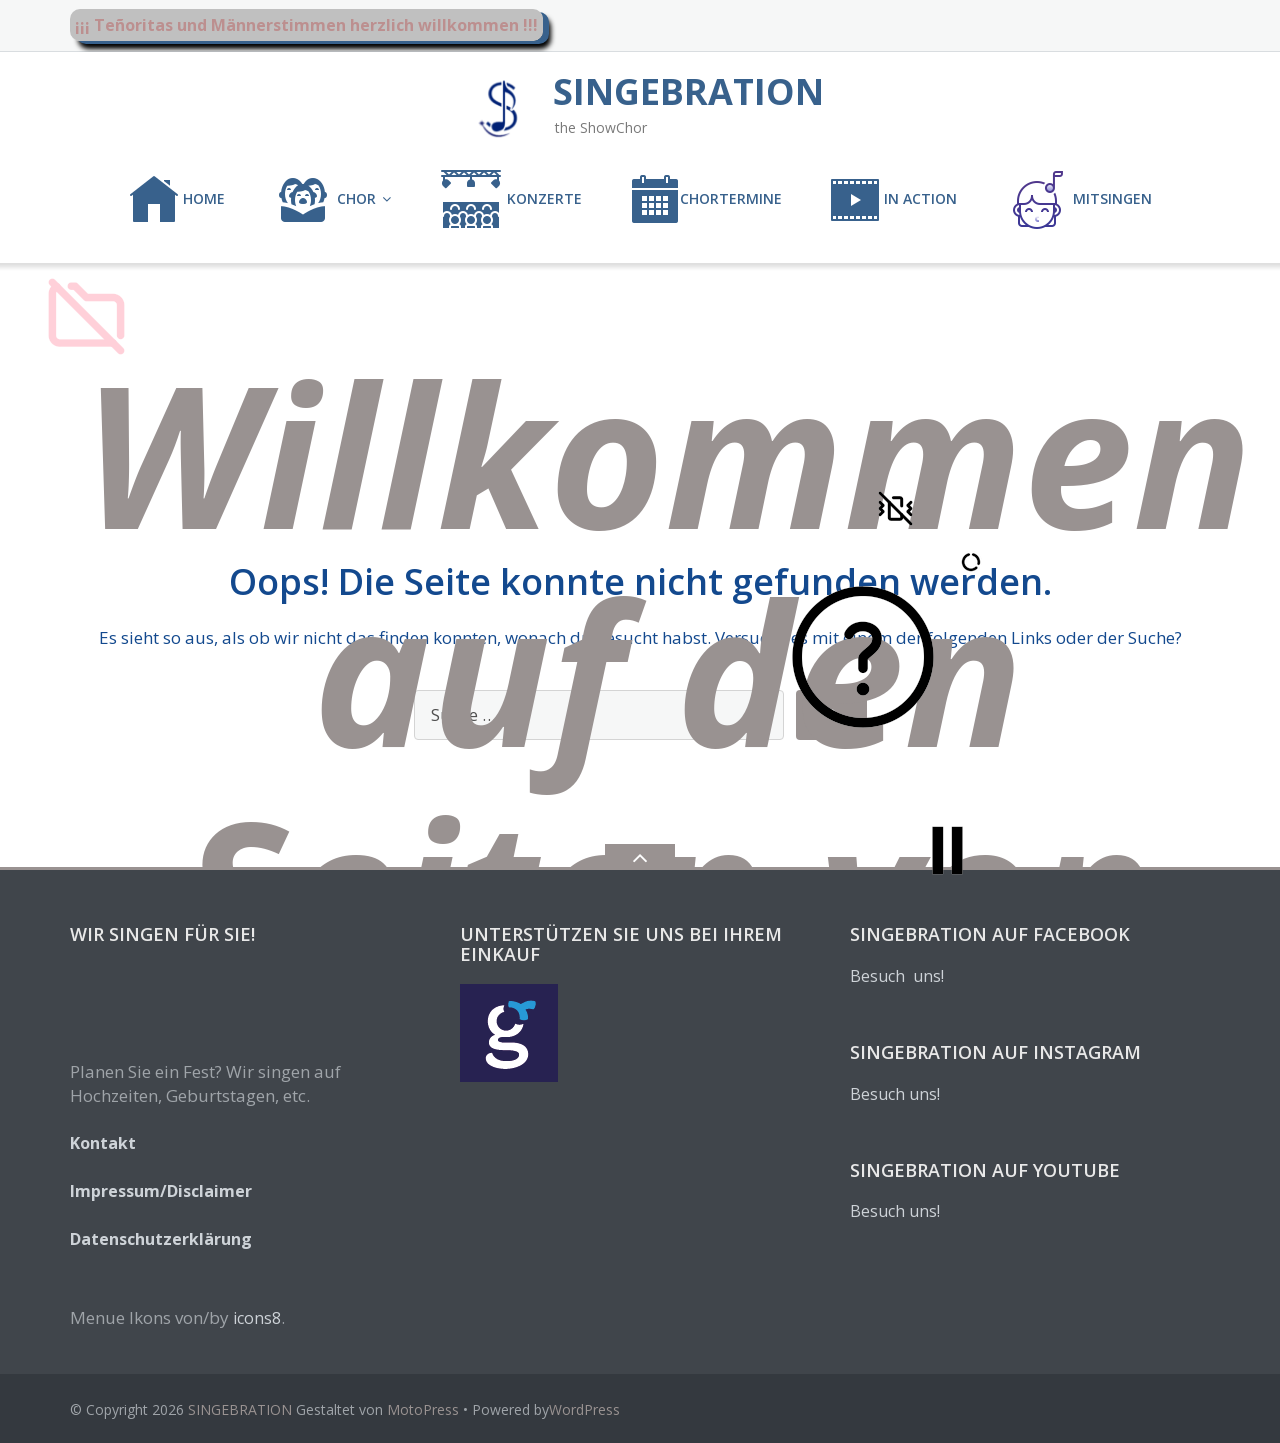 The height and width of the screenshot is (1443, 1280). I want to click on pause media playback, so click(947, 850).